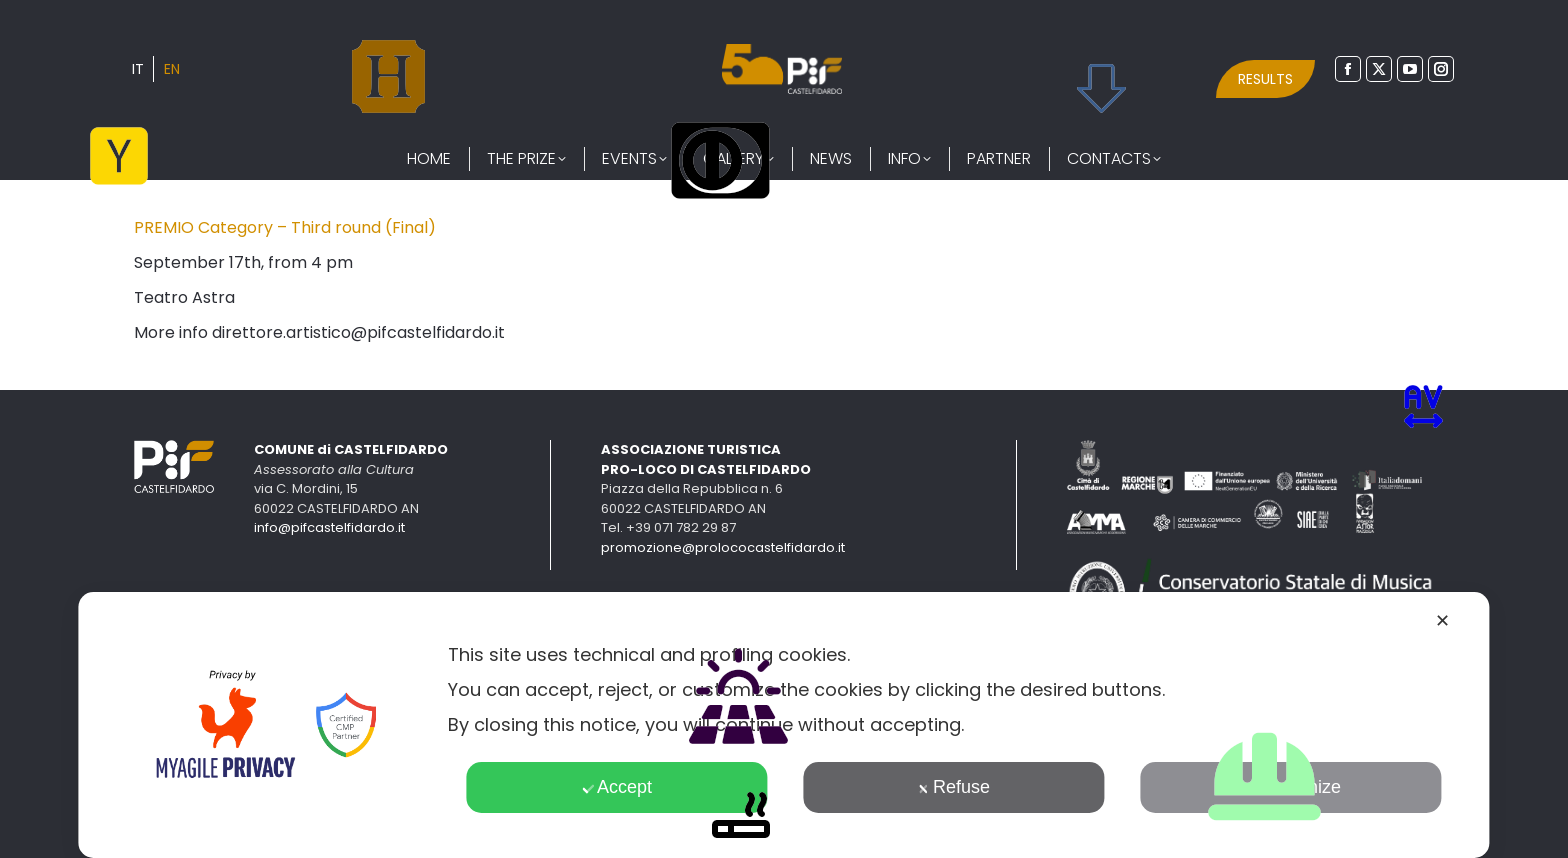 Image resolution: width=1568 pixels, height=858 pixels. Describe the element at coordinates (1264, 776) in the screenshot. I see `access construction or building projects` at that location.